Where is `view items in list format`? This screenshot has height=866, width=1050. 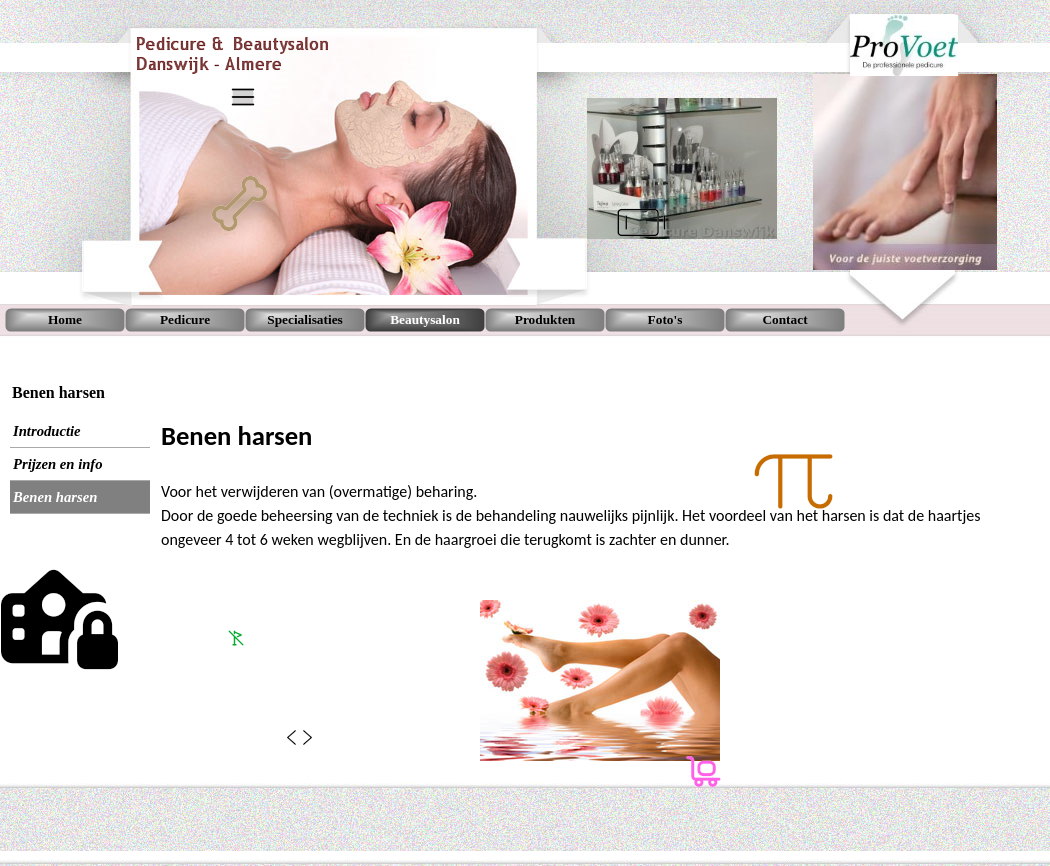
view items in list format is located at coordinates (243, 97).